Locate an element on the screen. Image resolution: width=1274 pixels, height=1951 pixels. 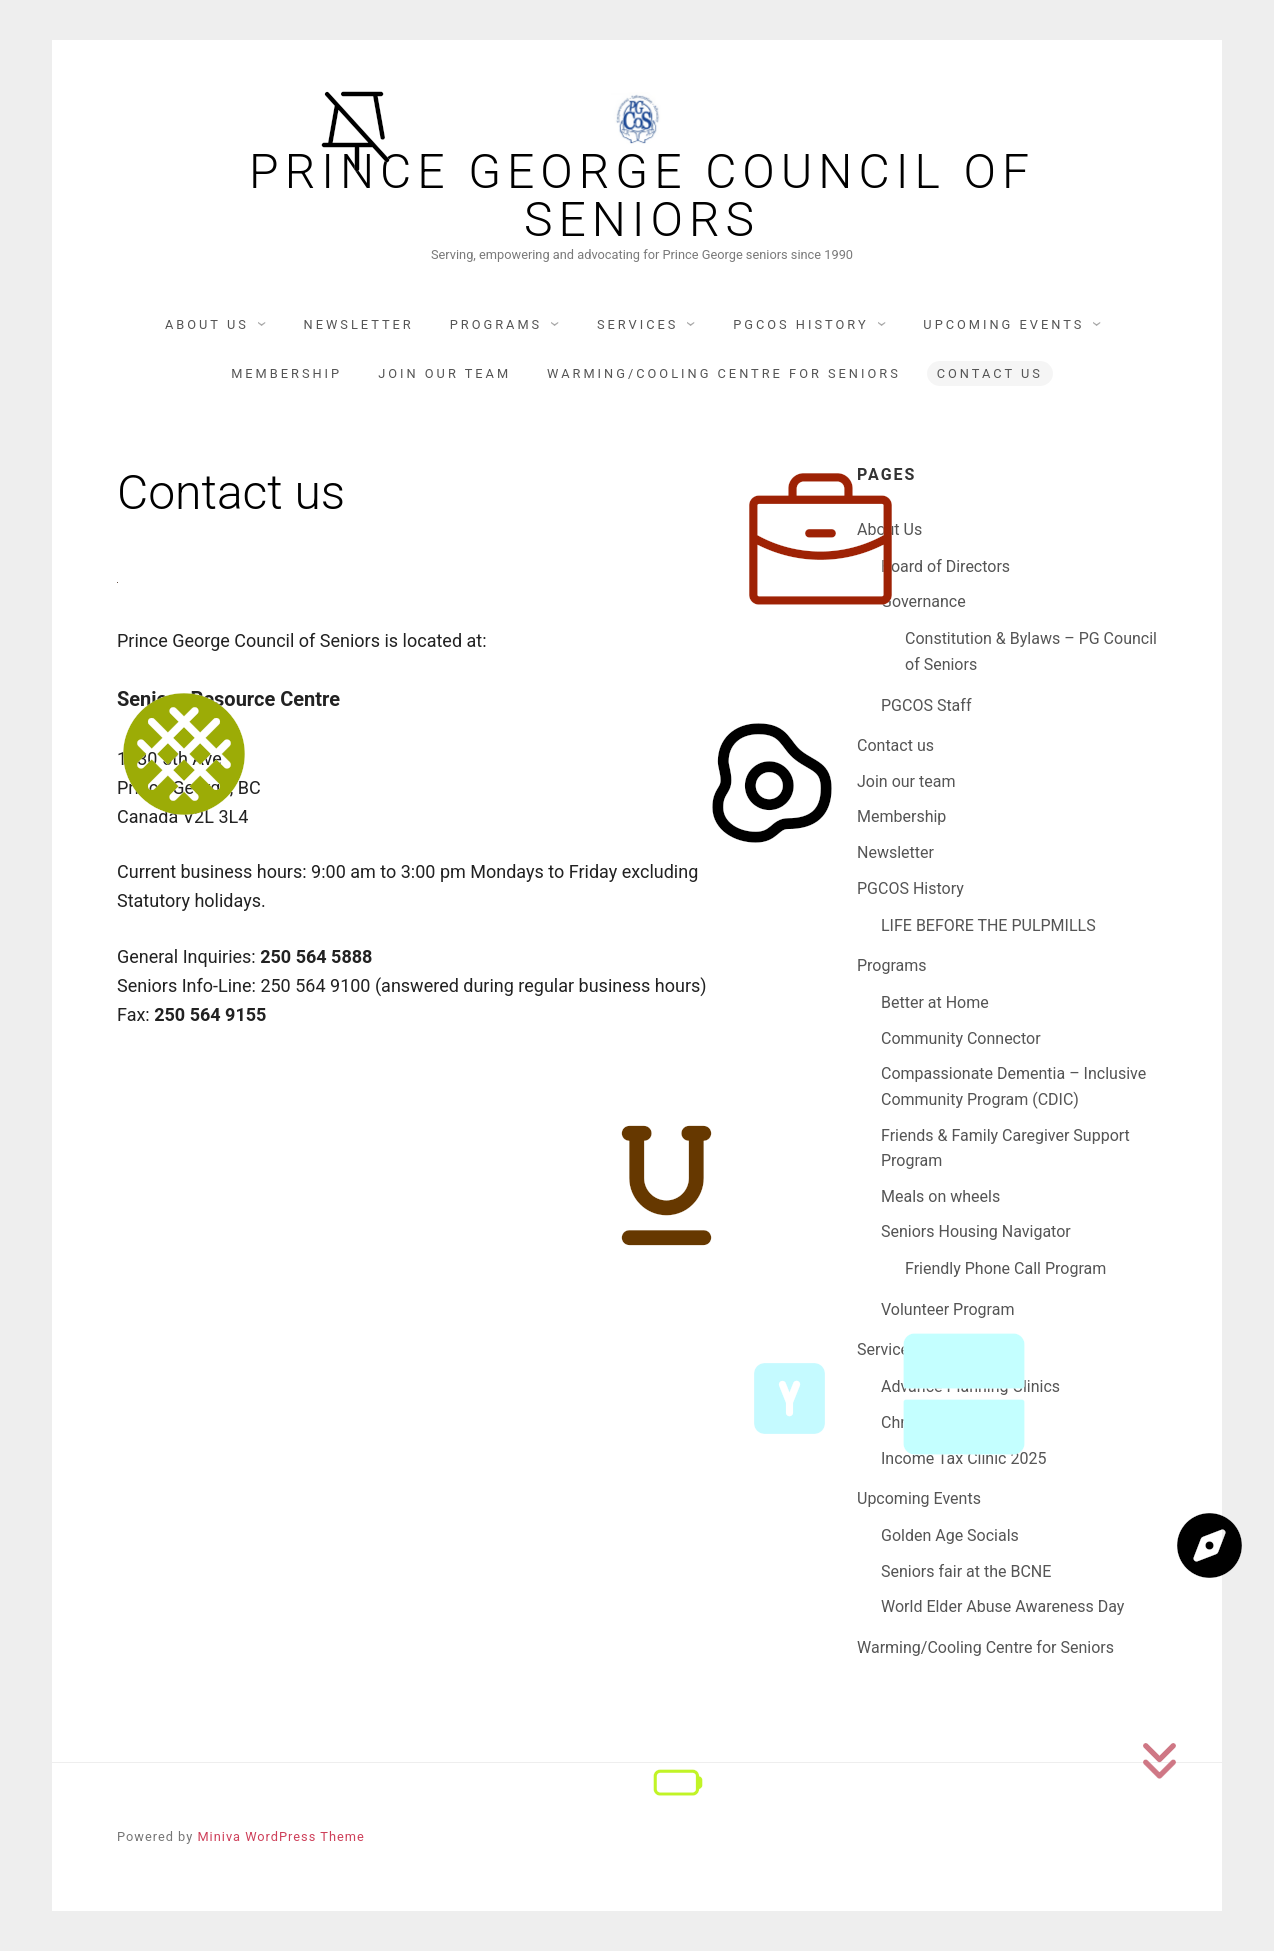
expand to show more content is located at coordinates (1159, 1759).